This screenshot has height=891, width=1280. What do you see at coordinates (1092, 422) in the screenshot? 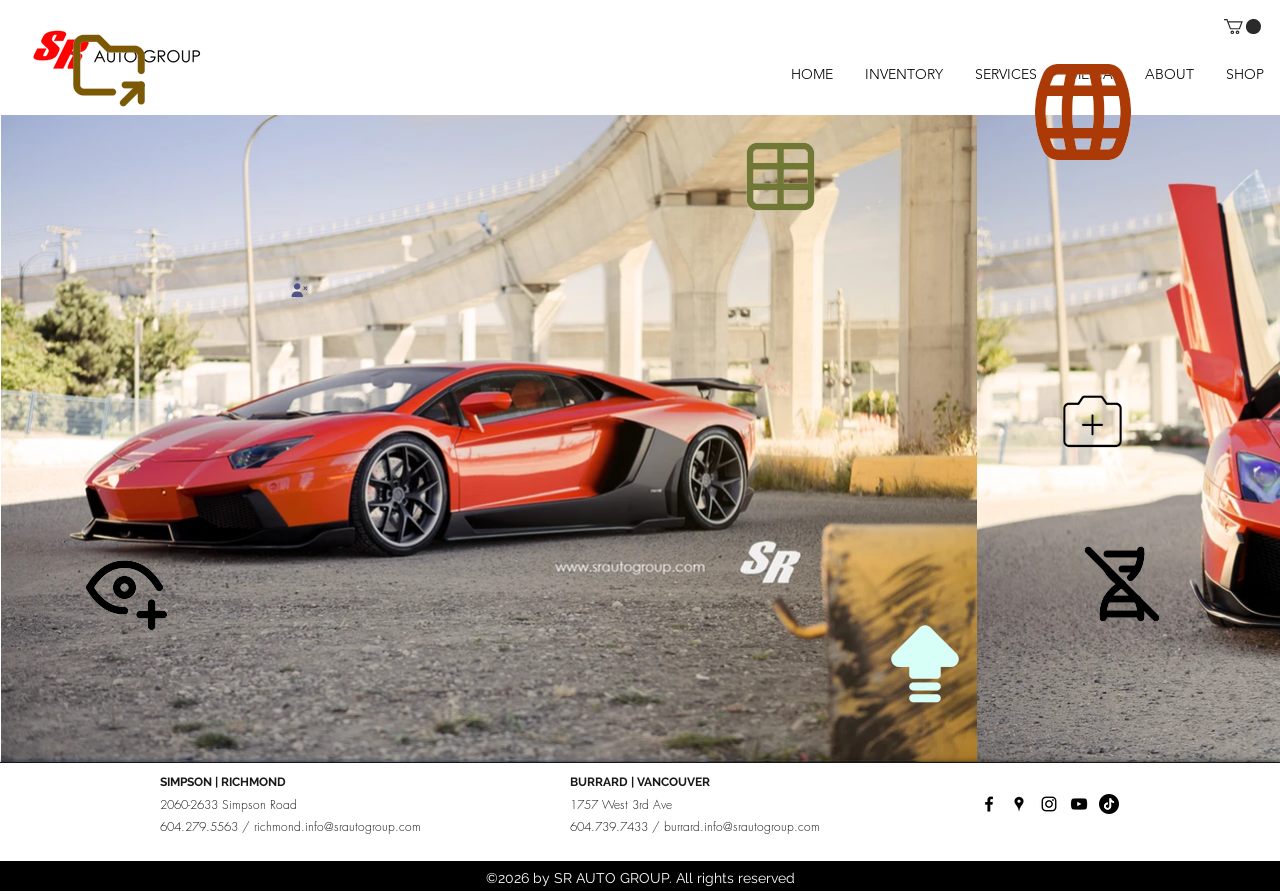
I see `add a new photo` at bounding box center [1092, 422].